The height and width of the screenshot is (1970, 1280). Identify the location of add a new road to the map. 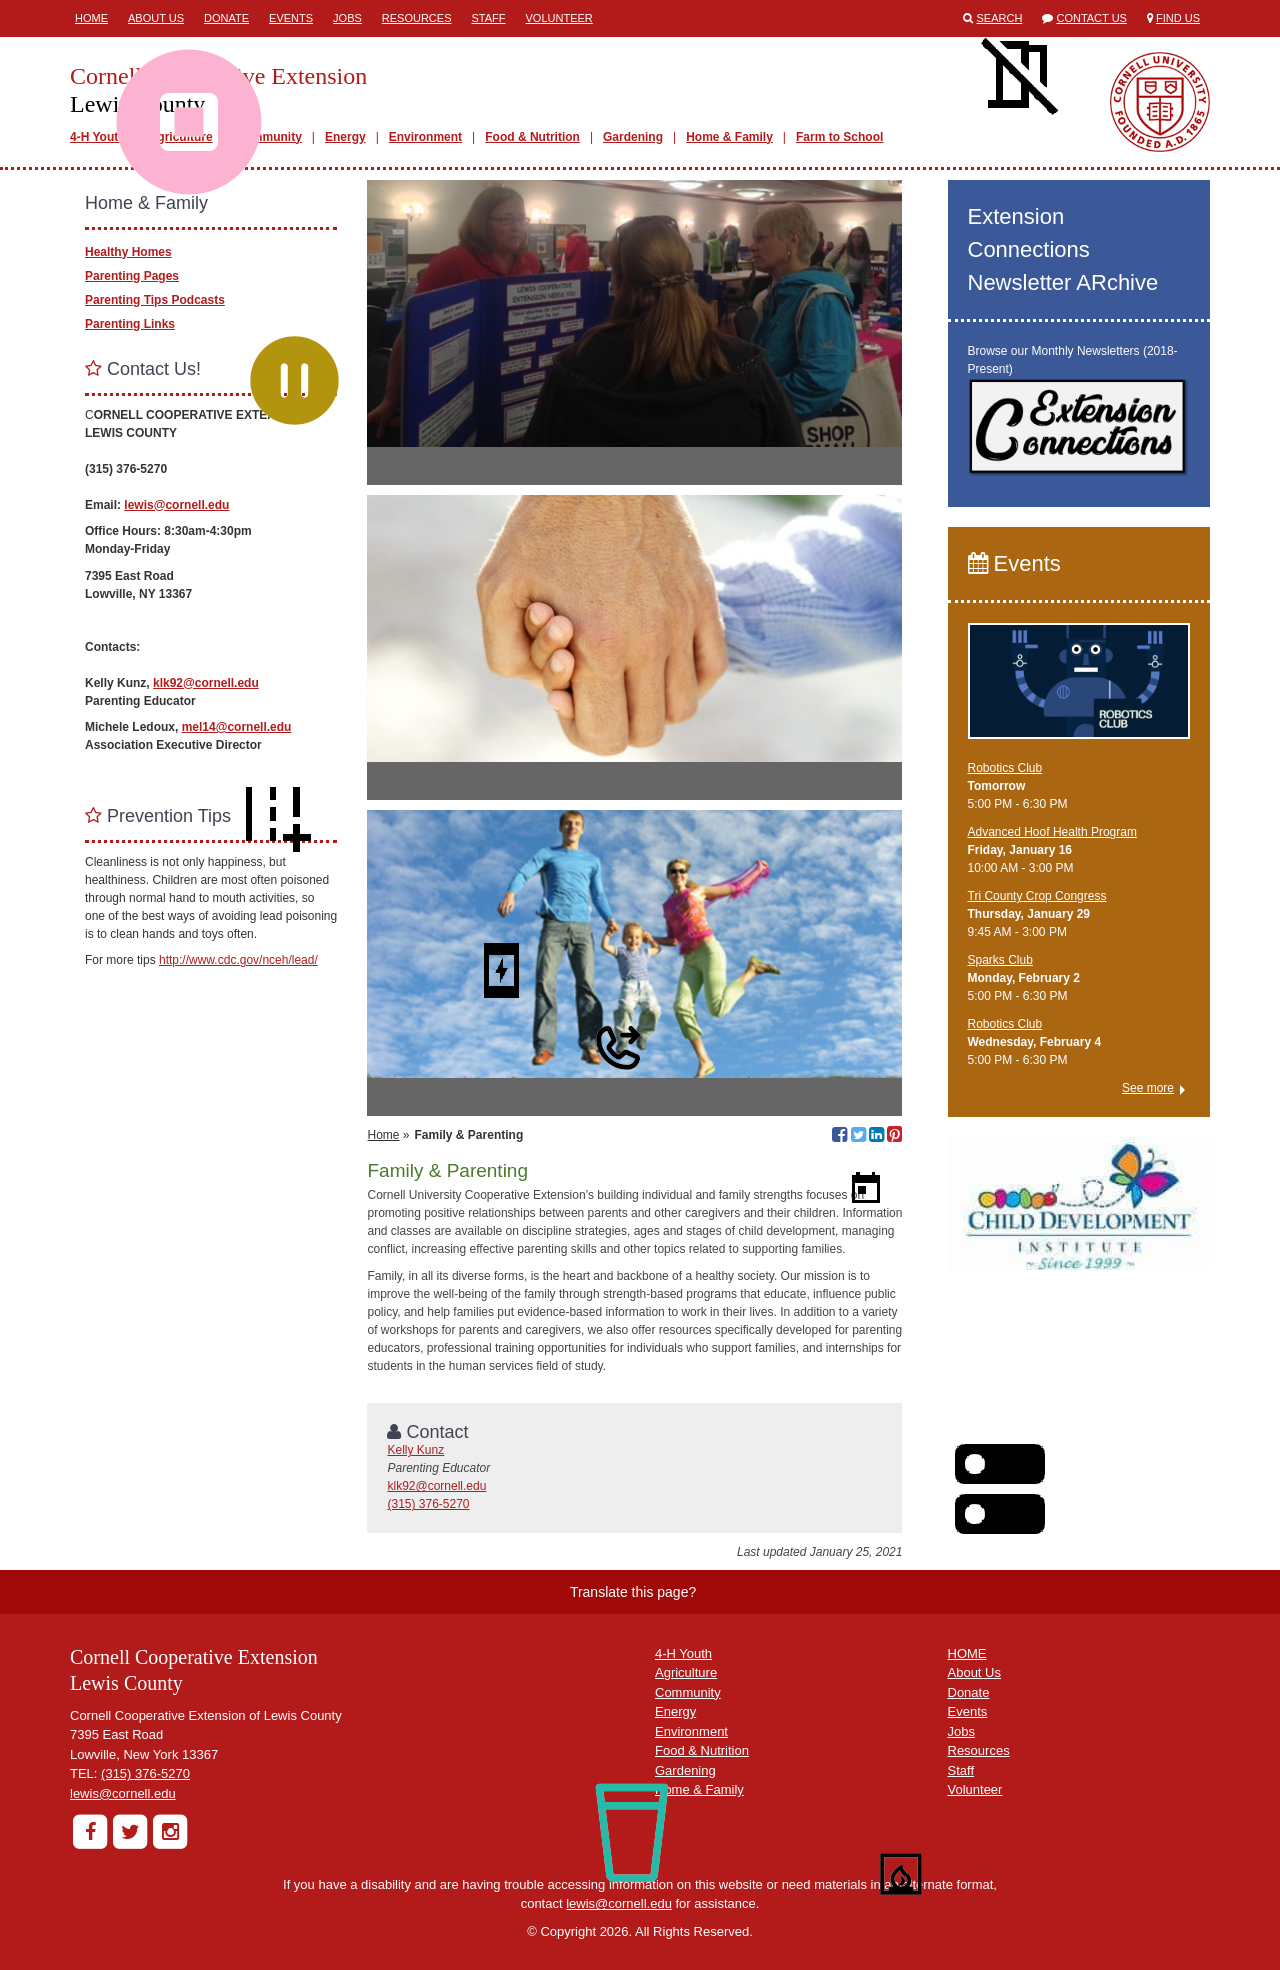
(273, 814).